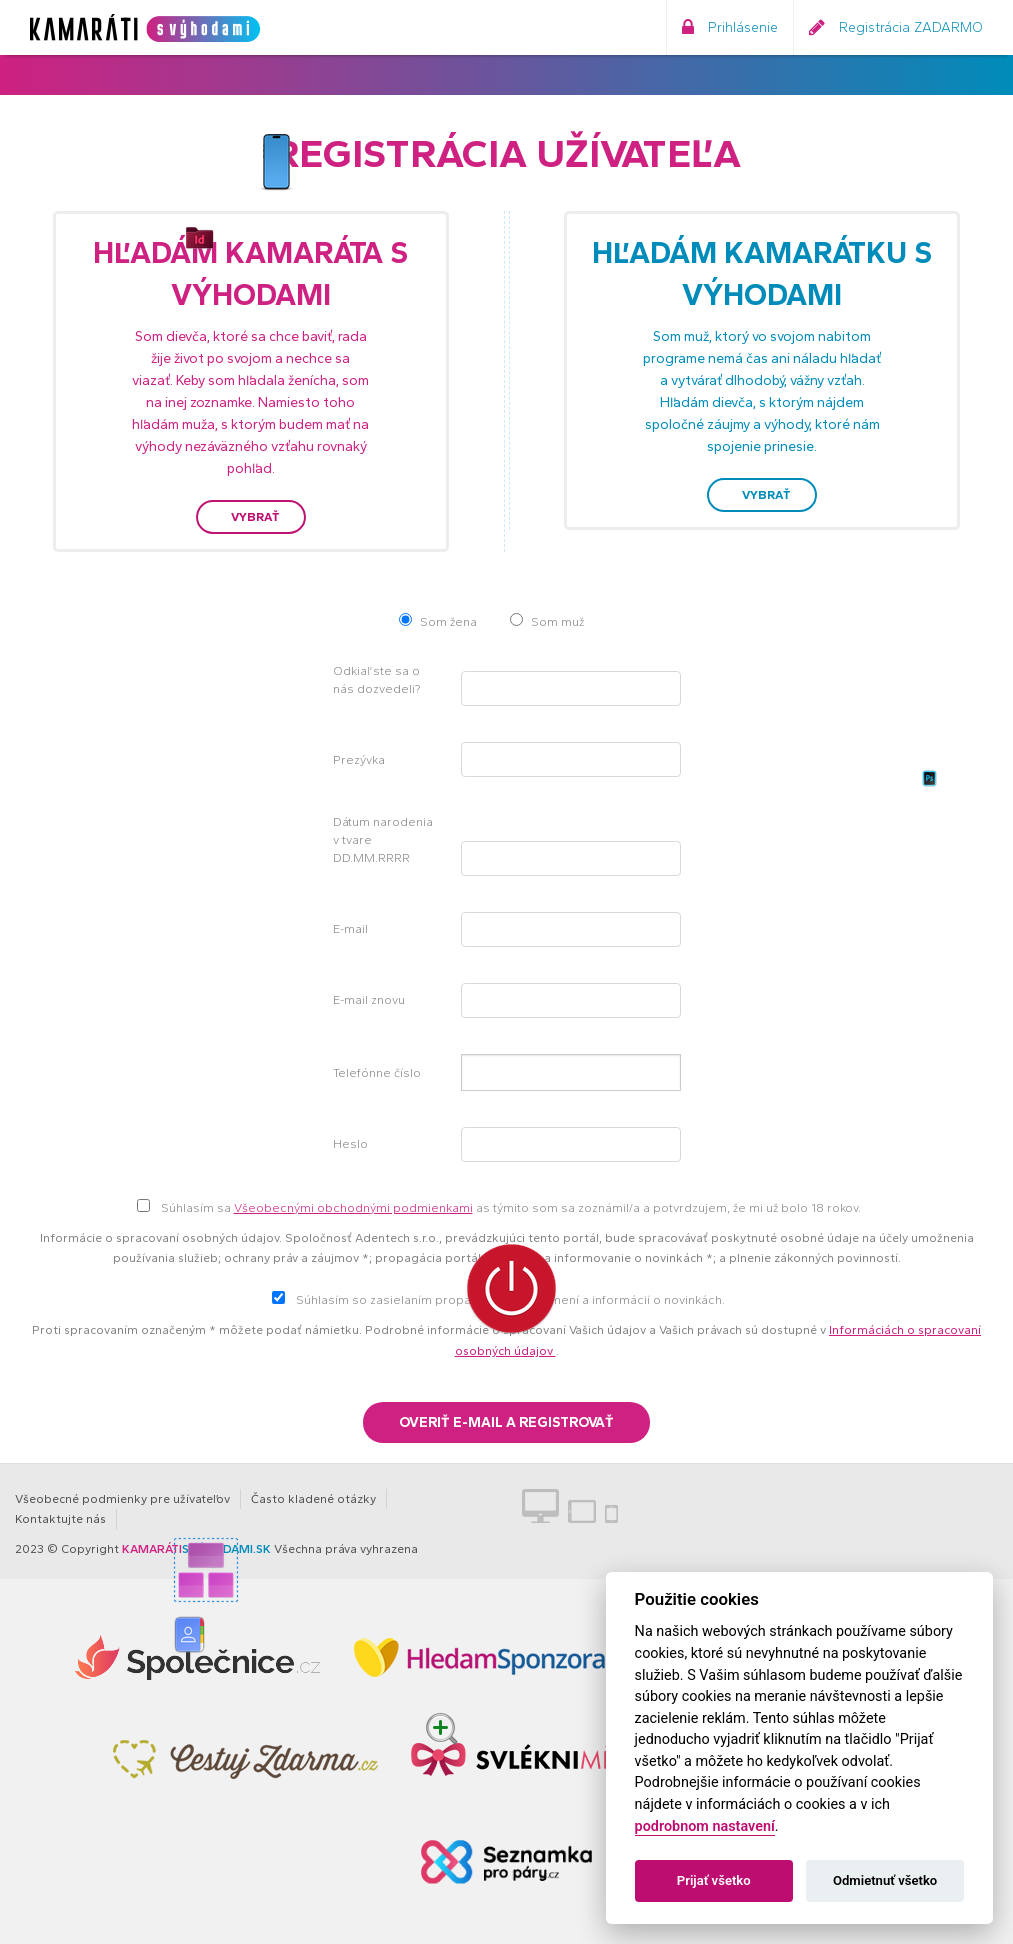  What do you see at coordinates (206, 1570) in the screenshot?
I see `select all items in the current view` at bounding box center [206, 1570].